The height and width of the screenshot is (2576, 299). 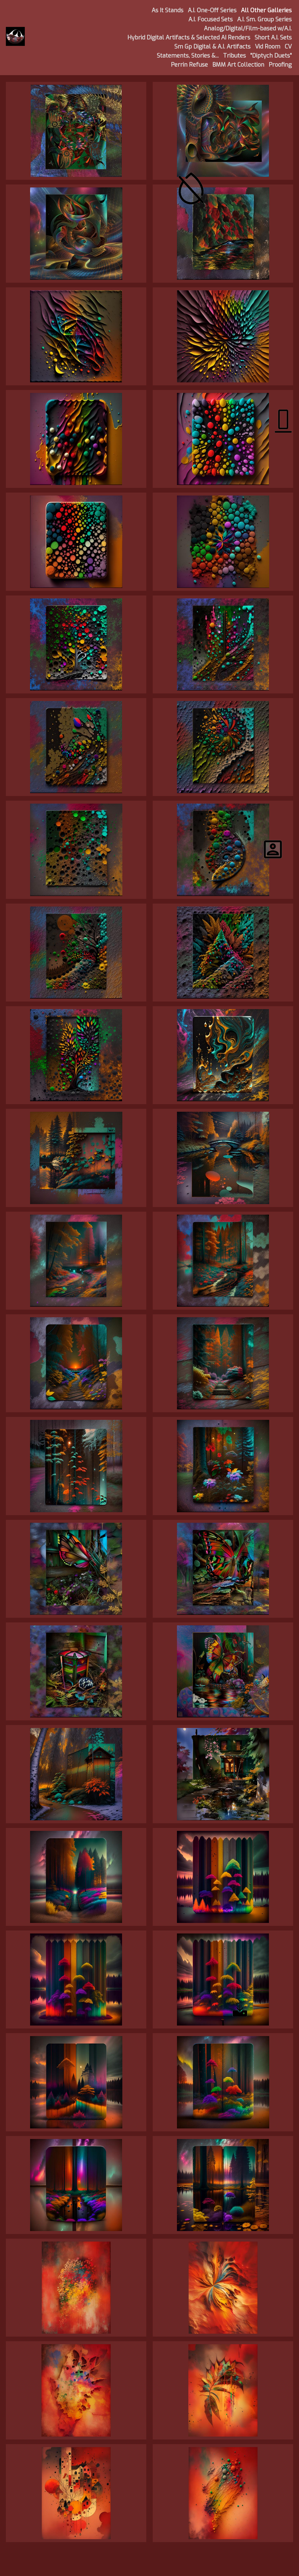 I want to click on download a file to your device, so click(x=240, y=2011).